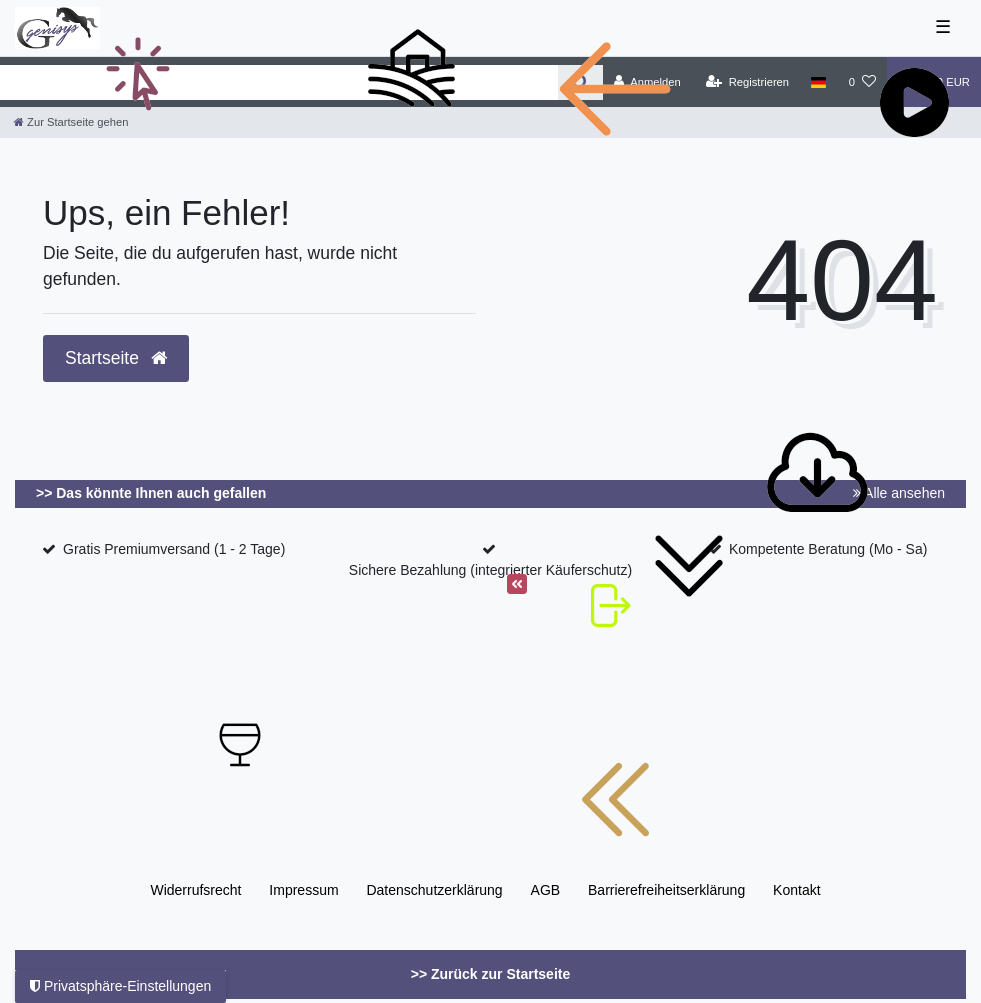 Image resolution: width=981 pixels, height=1003 pixels. Describe the element at coordinates (517, 584) in the screenshot. I see `go back multiple steps` at that location.